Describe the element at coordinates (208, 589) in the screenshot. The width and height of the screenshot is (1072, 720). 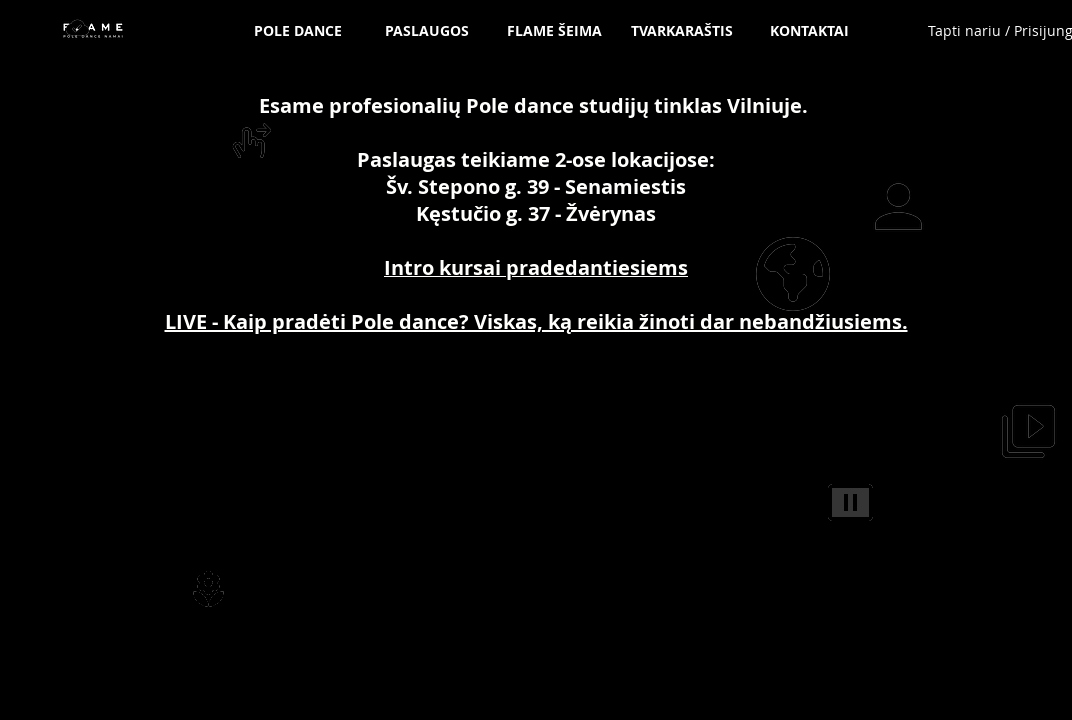
I see `find nearby florists or flower shops` at that location.